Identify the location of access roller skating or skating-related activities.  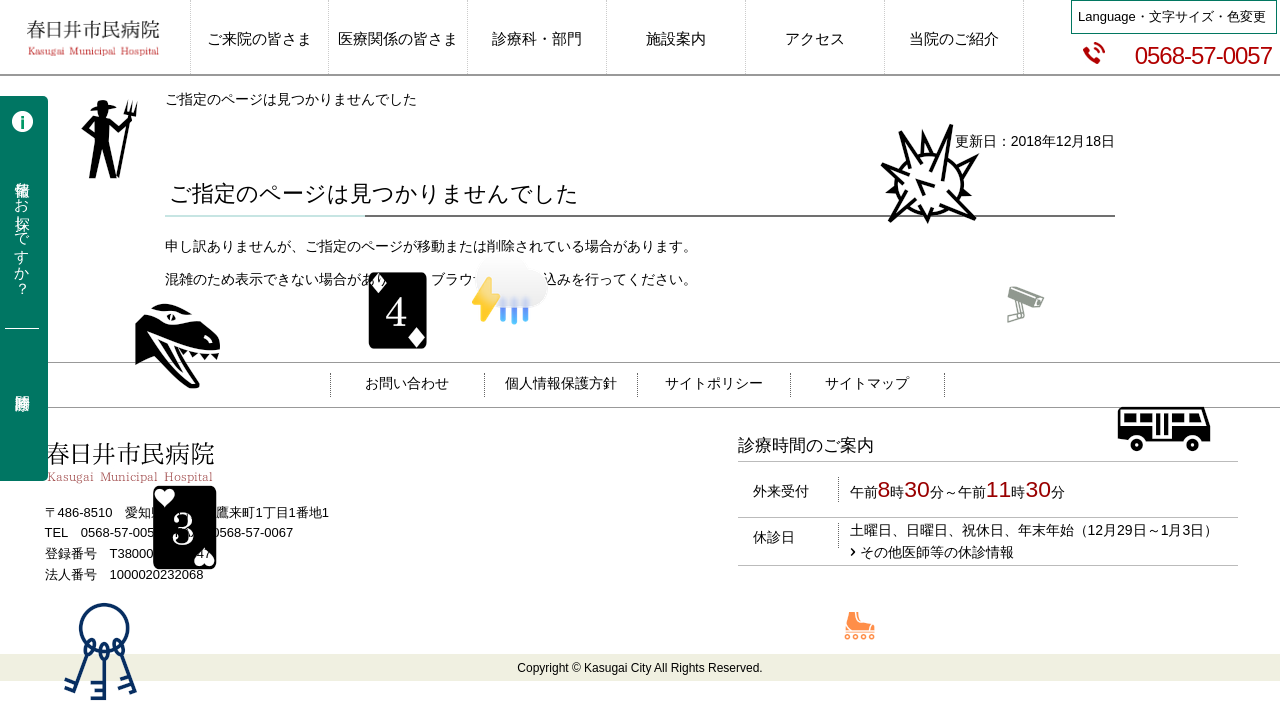
(859, 623).